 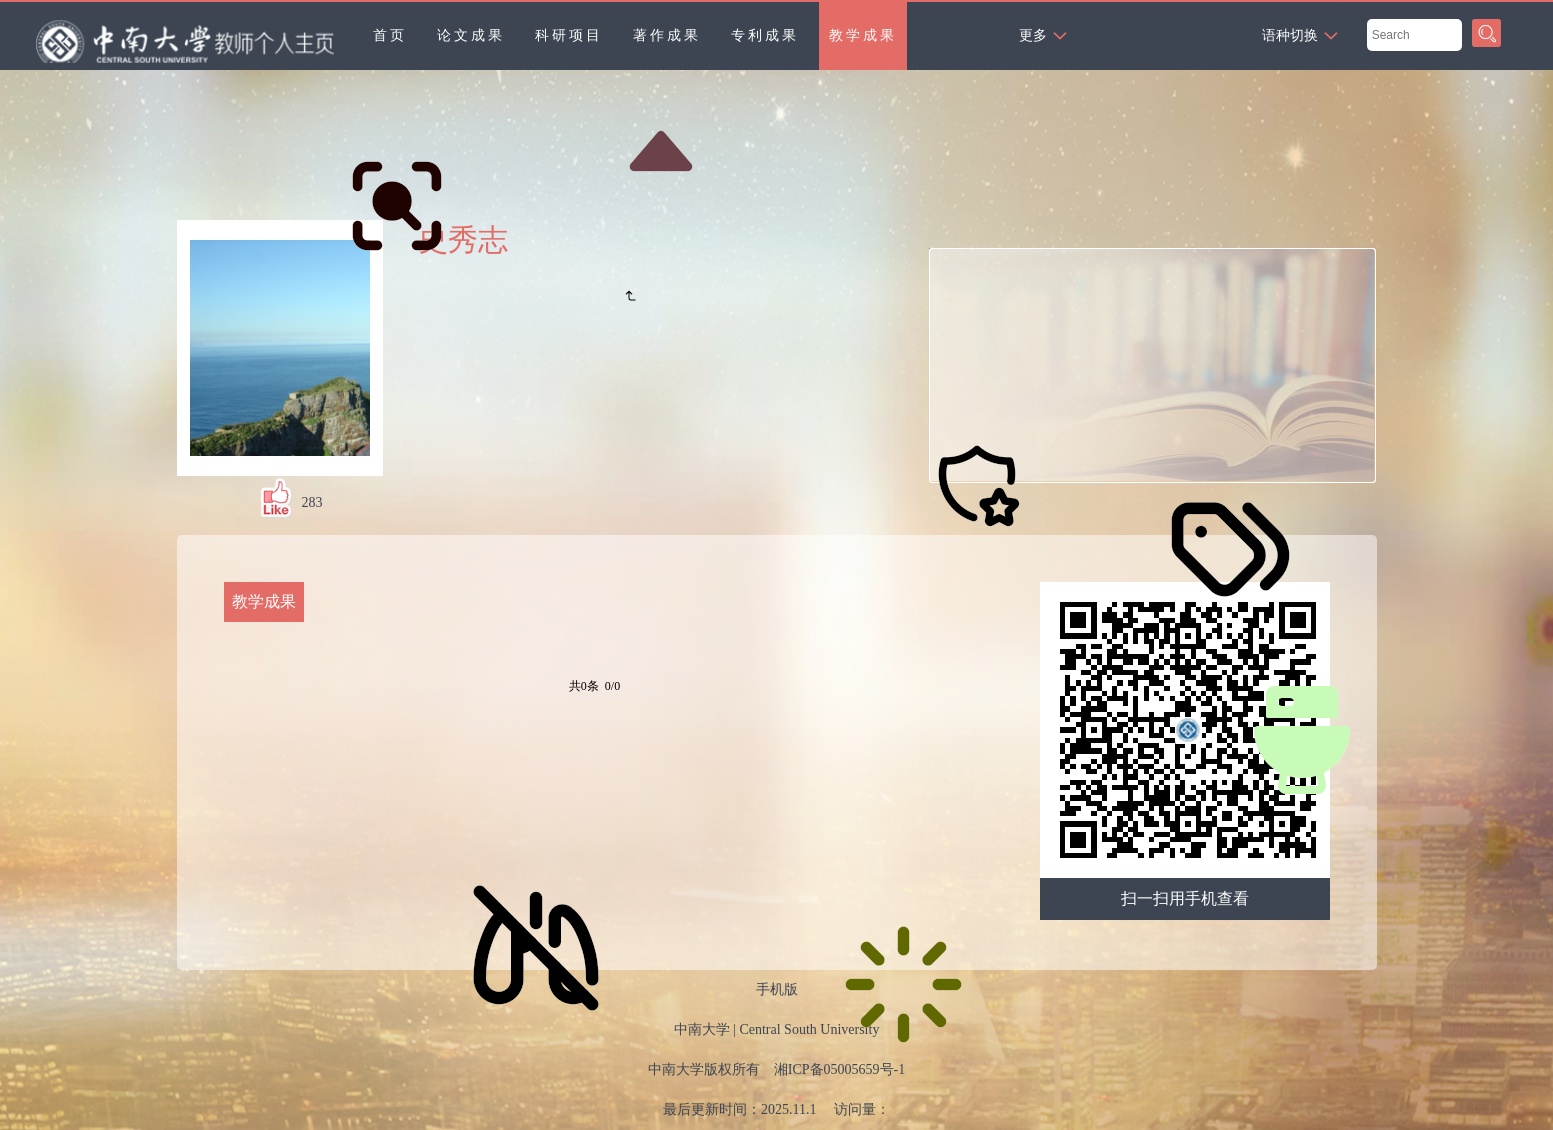 What do you see at coordinates (536, 948) in the screenshot?
I see `indicates respiratory function disabled or unavailable` at bounding box center [536, 948].